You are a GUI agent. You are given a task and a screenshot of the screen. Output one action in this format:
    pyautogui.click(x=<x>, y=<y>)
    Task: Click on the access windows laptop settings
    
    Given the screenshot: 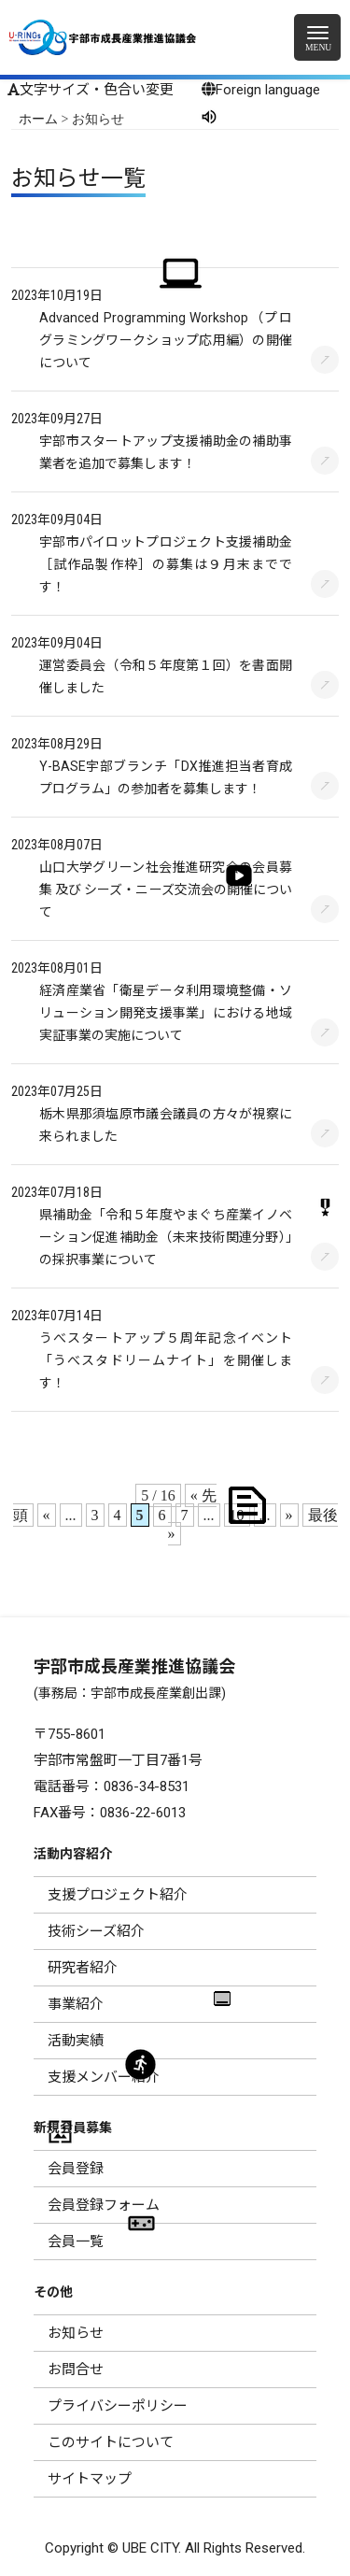 What is the action you would take?
    pyautogui.click(x=180, y=274)
    